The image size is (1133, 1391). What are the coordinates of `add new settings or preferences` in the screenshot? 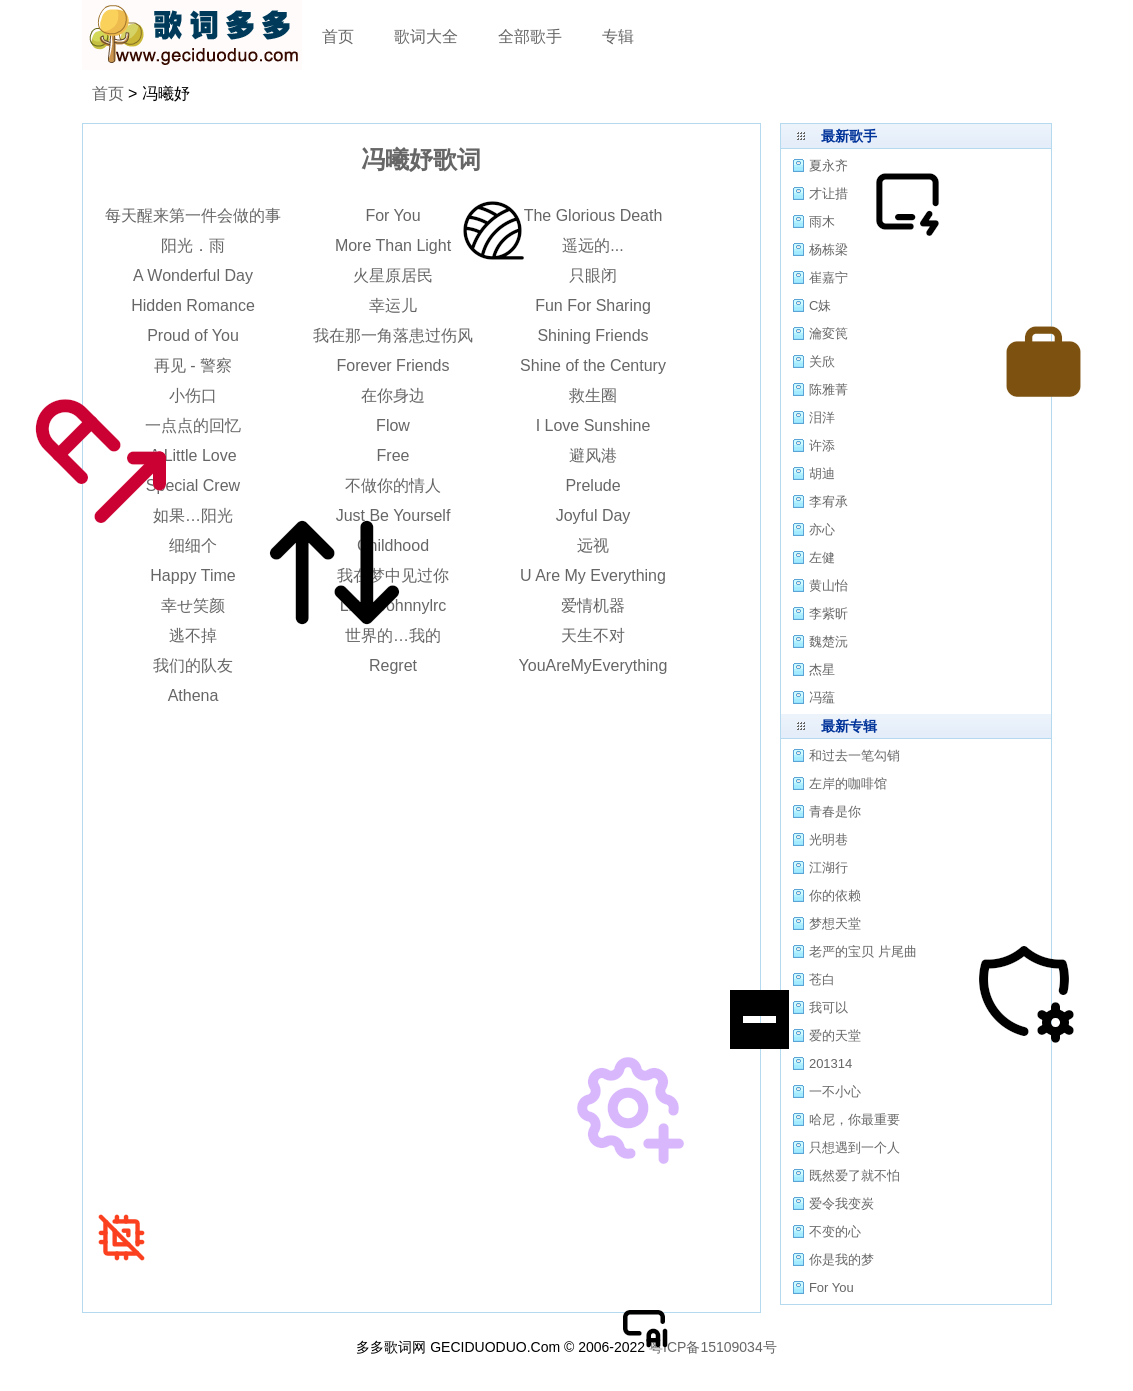 It's located at (628, 1108).